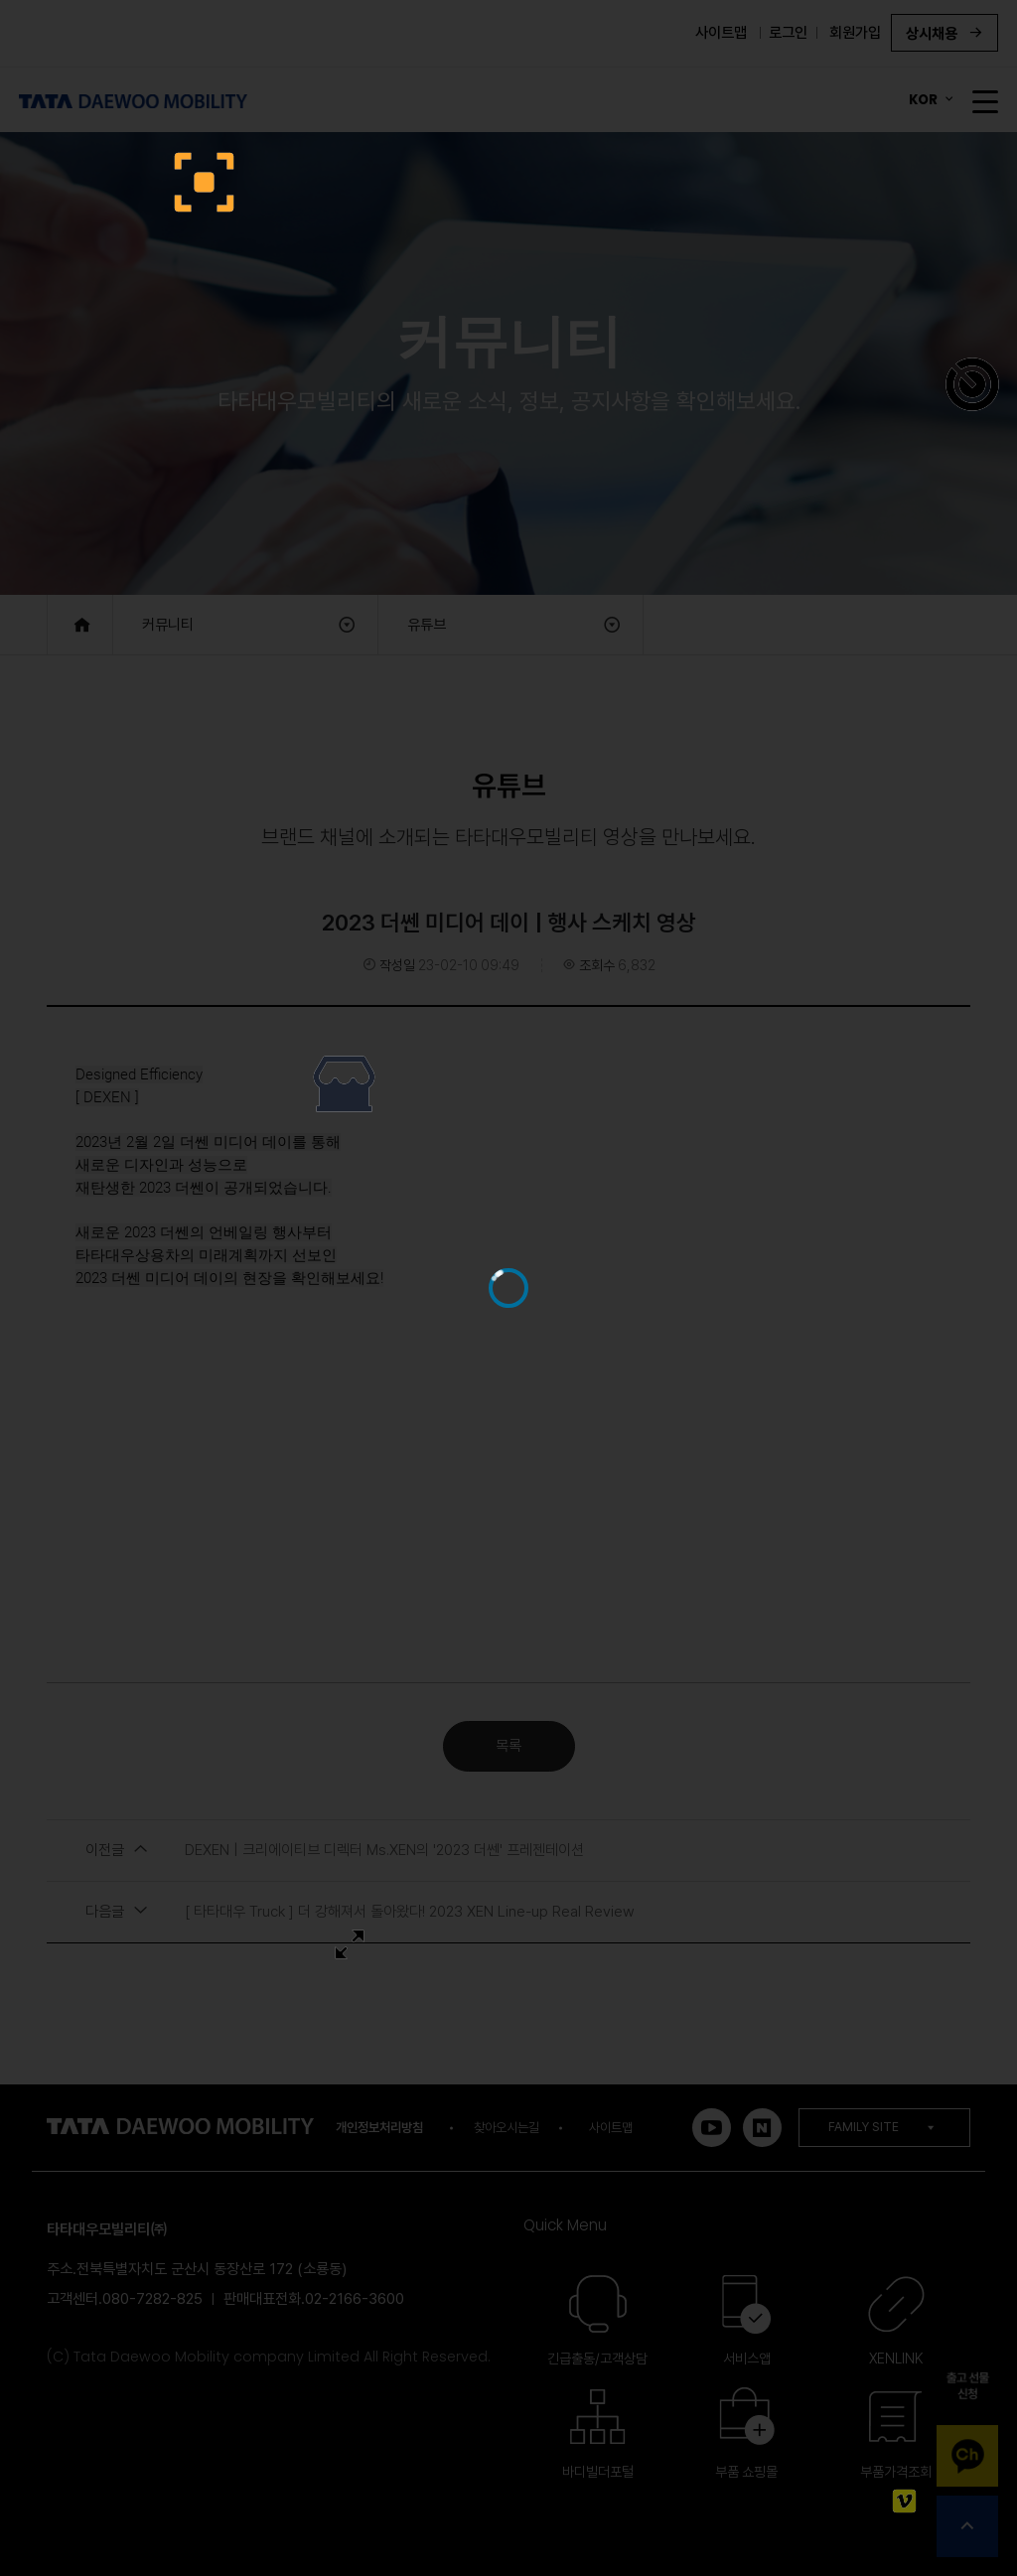 The image size is (1017, 2576). What do you see at coordinates (344, 1083) in the screenshot?
I see `open the store or marketplace` at bounding box center [344, 1083].